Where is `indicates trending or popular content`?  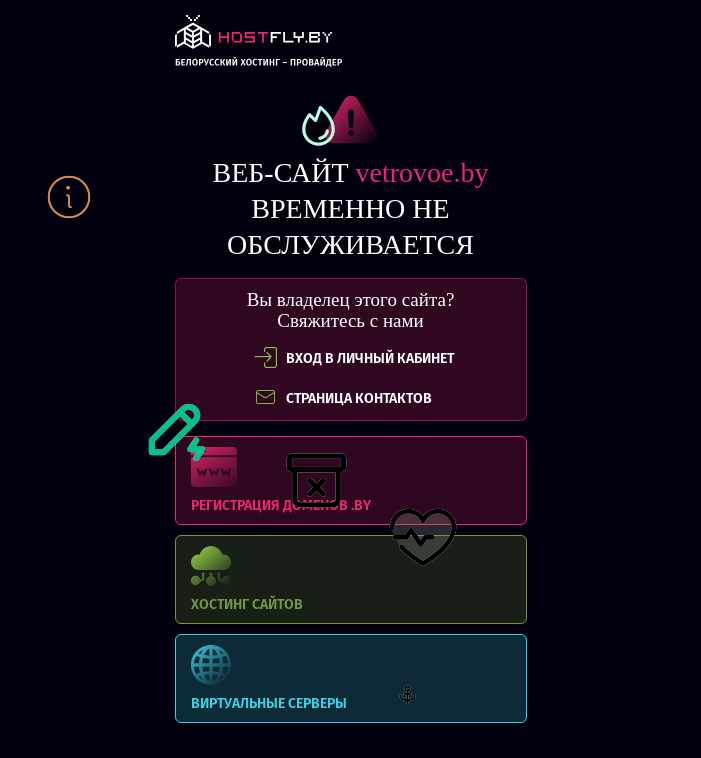
indicates trending or popular content is located at coordinates (318, 126).